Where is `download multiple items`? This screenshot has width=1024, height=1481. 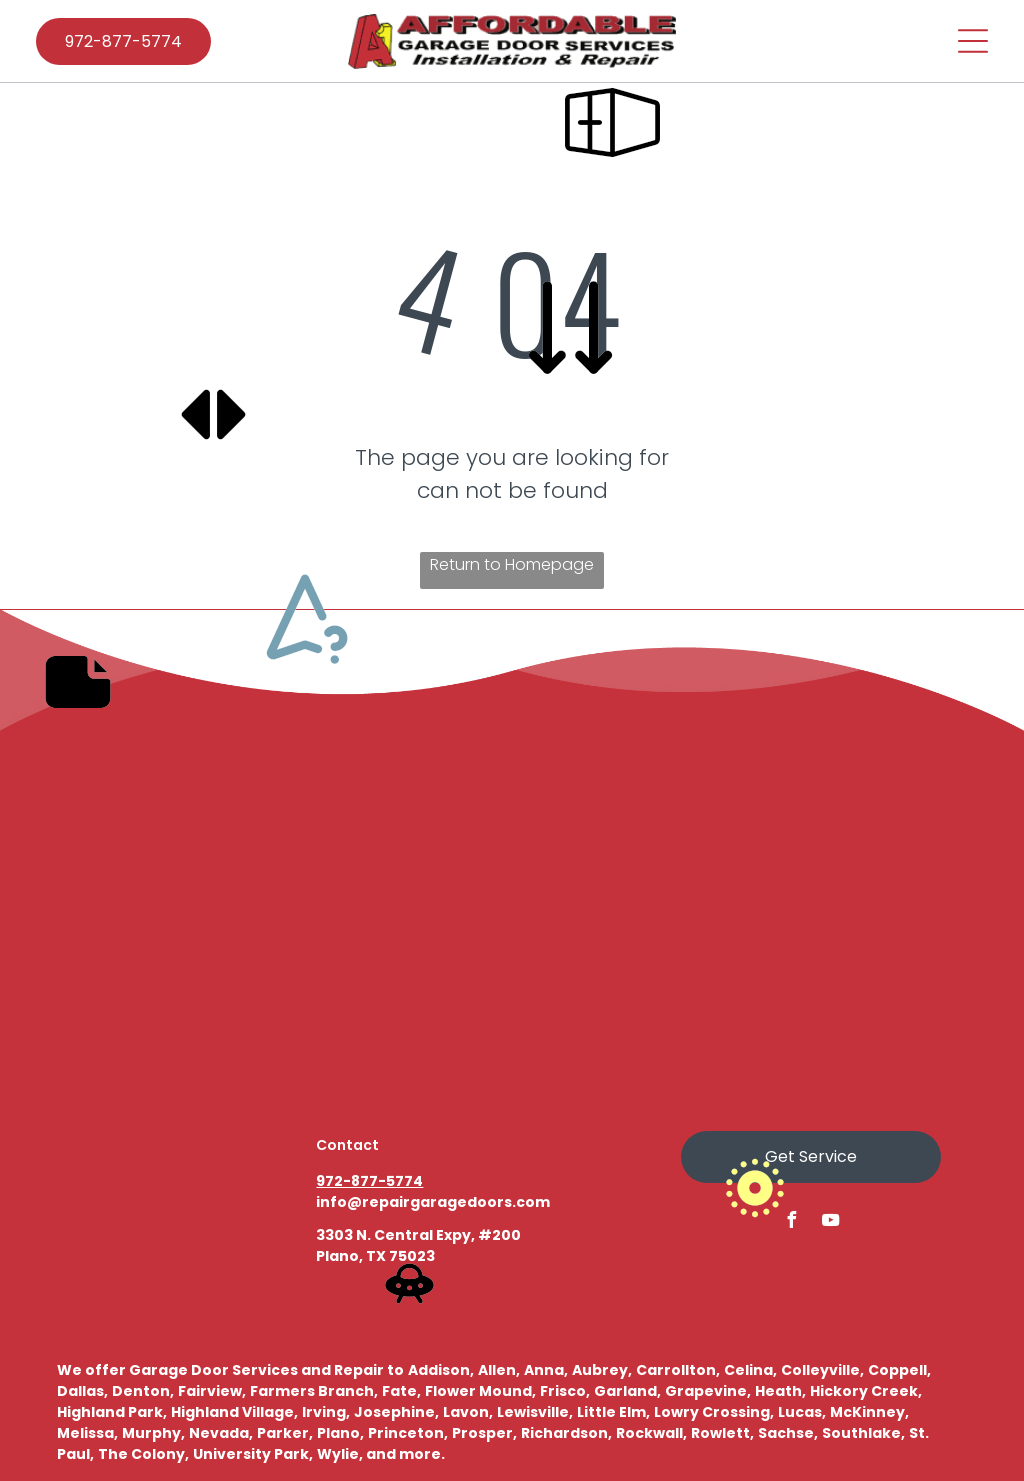
download multiple items is located at coordinates (570, 327).